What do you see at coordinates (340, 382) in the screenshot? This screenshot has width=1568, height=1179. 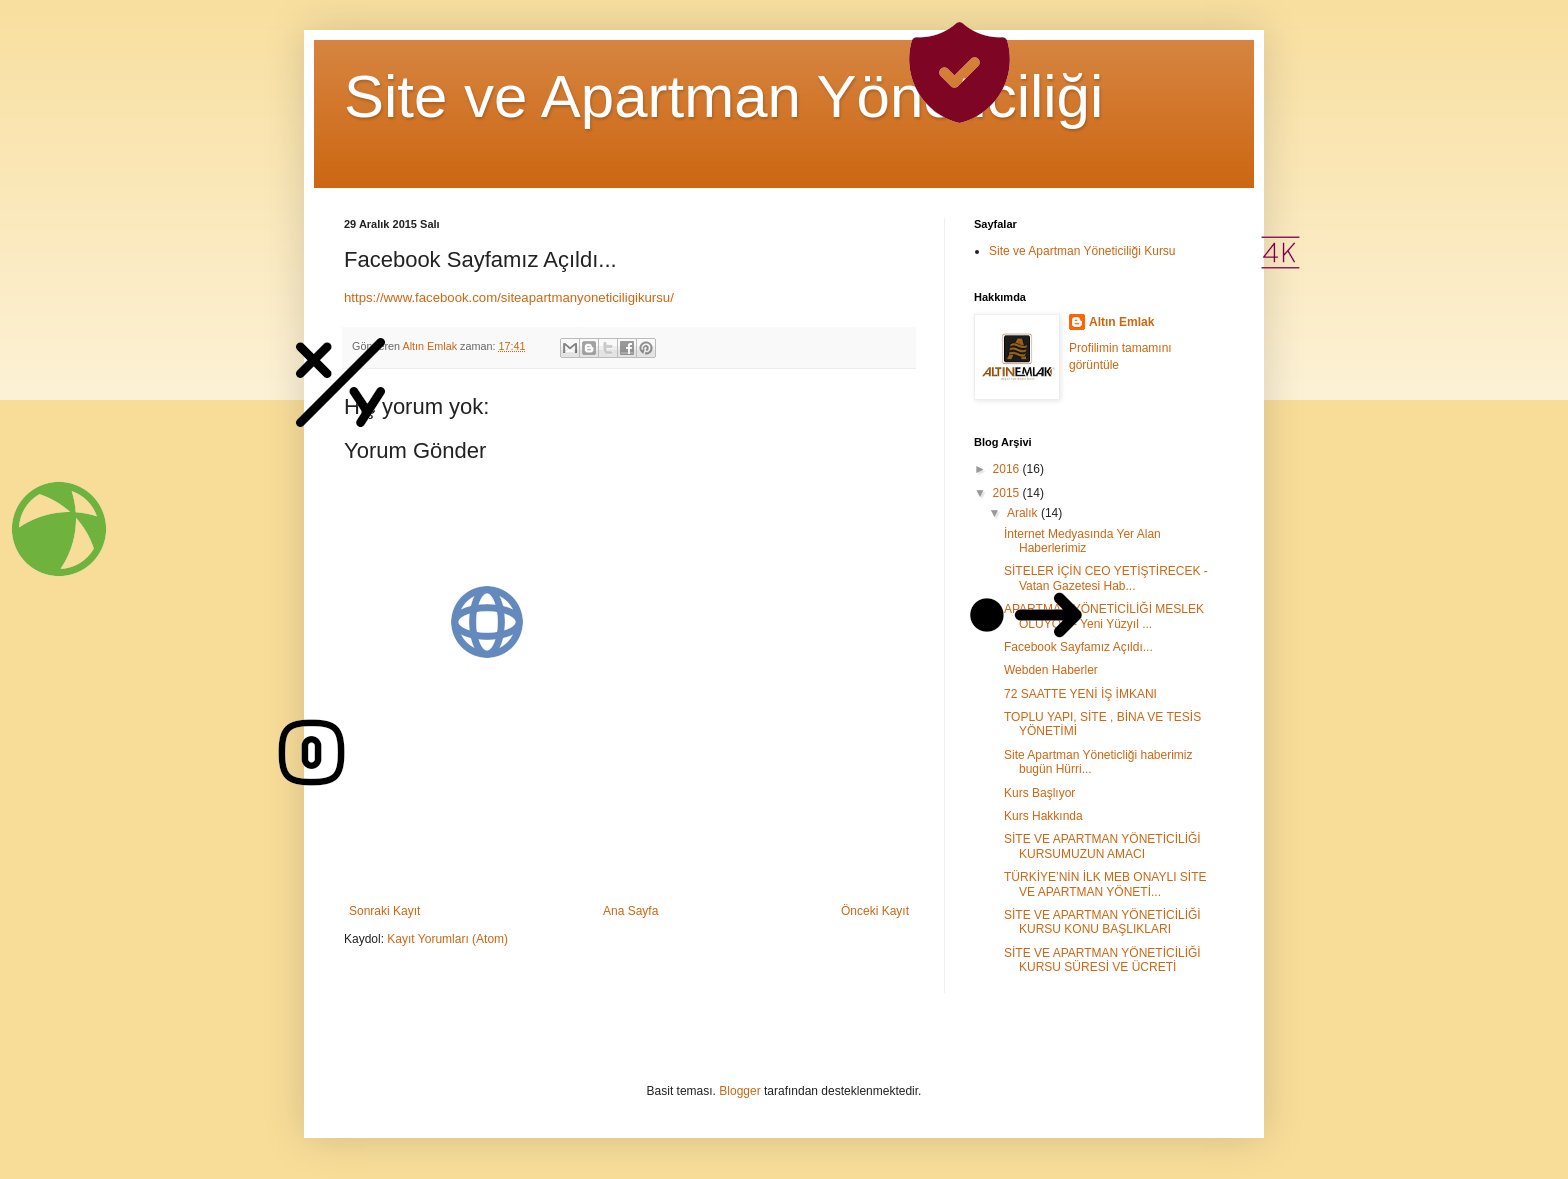 I see `perform division calculation` at bounding box center [340, 382].